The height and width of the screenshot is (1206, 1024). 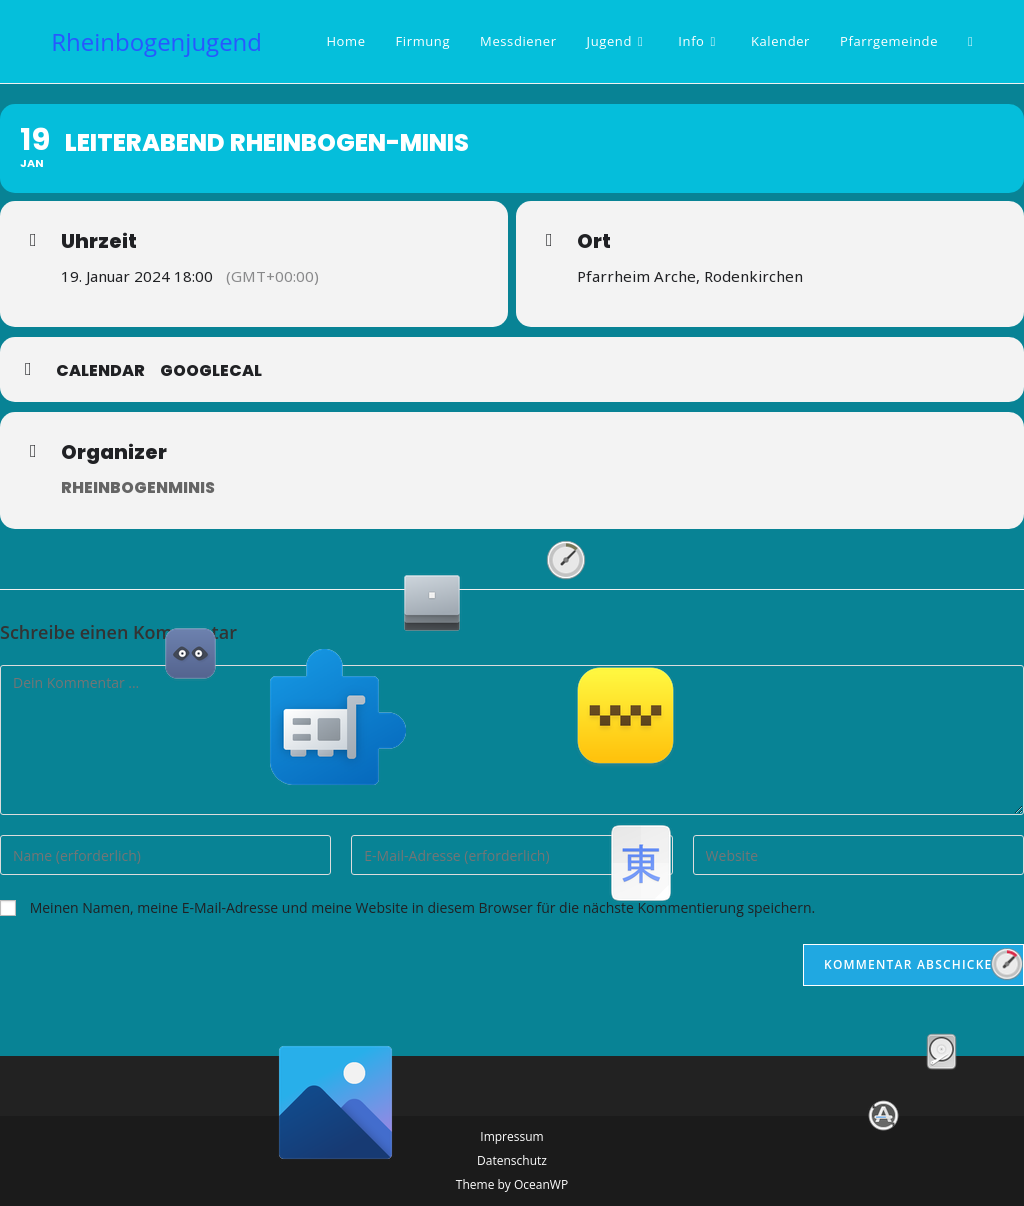 What do you see at coordinates (883, 1115) in the screenshot?
I see `check for available software updates` at bounding box center [883, 1115].